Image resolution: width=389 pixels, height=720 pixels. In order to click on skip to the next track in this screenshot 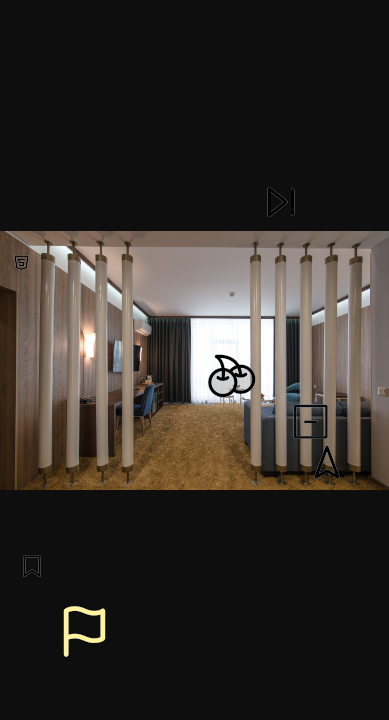, I will do `click(281, 202)`.